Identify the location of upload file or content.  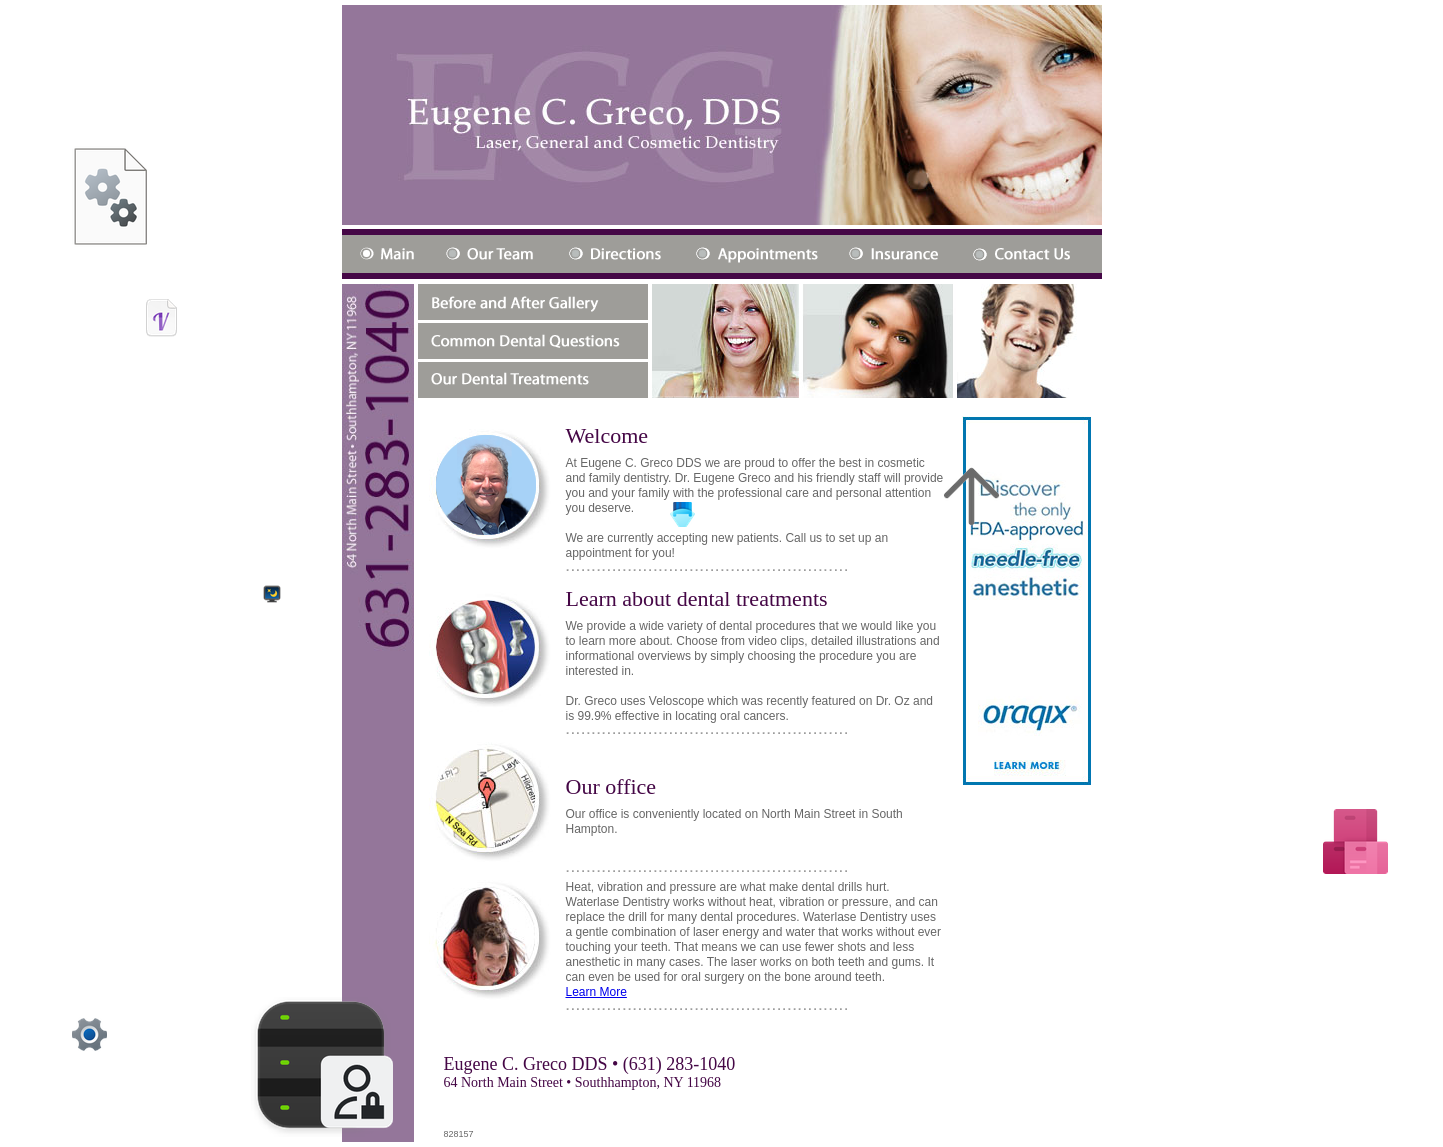
(971, 496).